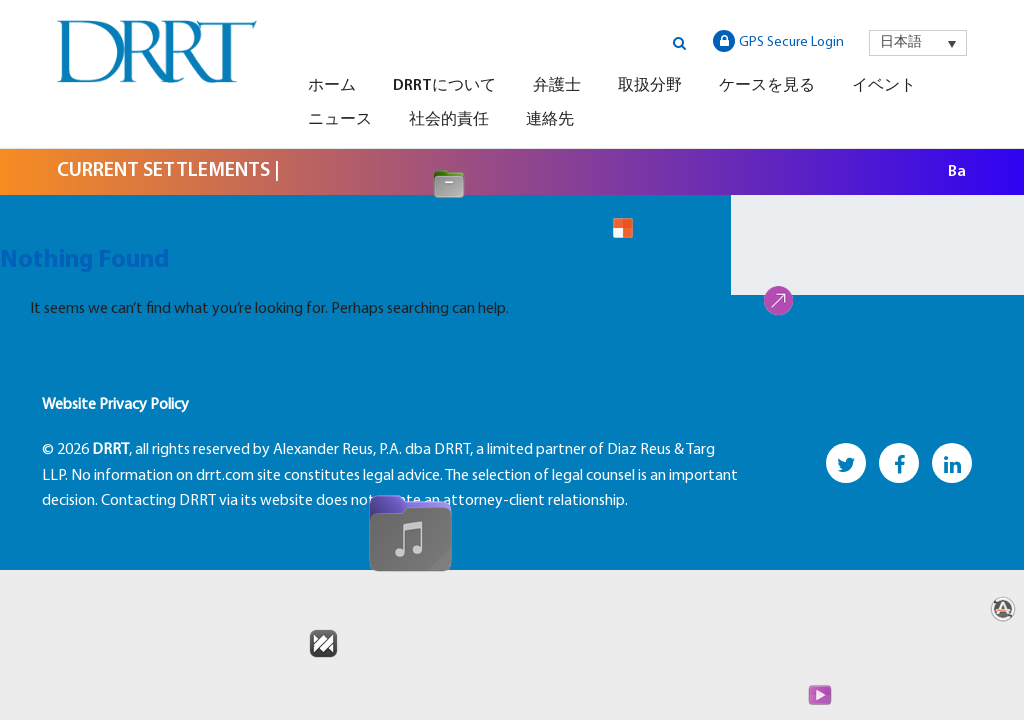 This screenshot has width=1024, height=720. What do you see at coordinates (778, 300) in the screenshot?
I see `indicates a symbolic link or shortcut to another file` at bounding box center [778, 300].